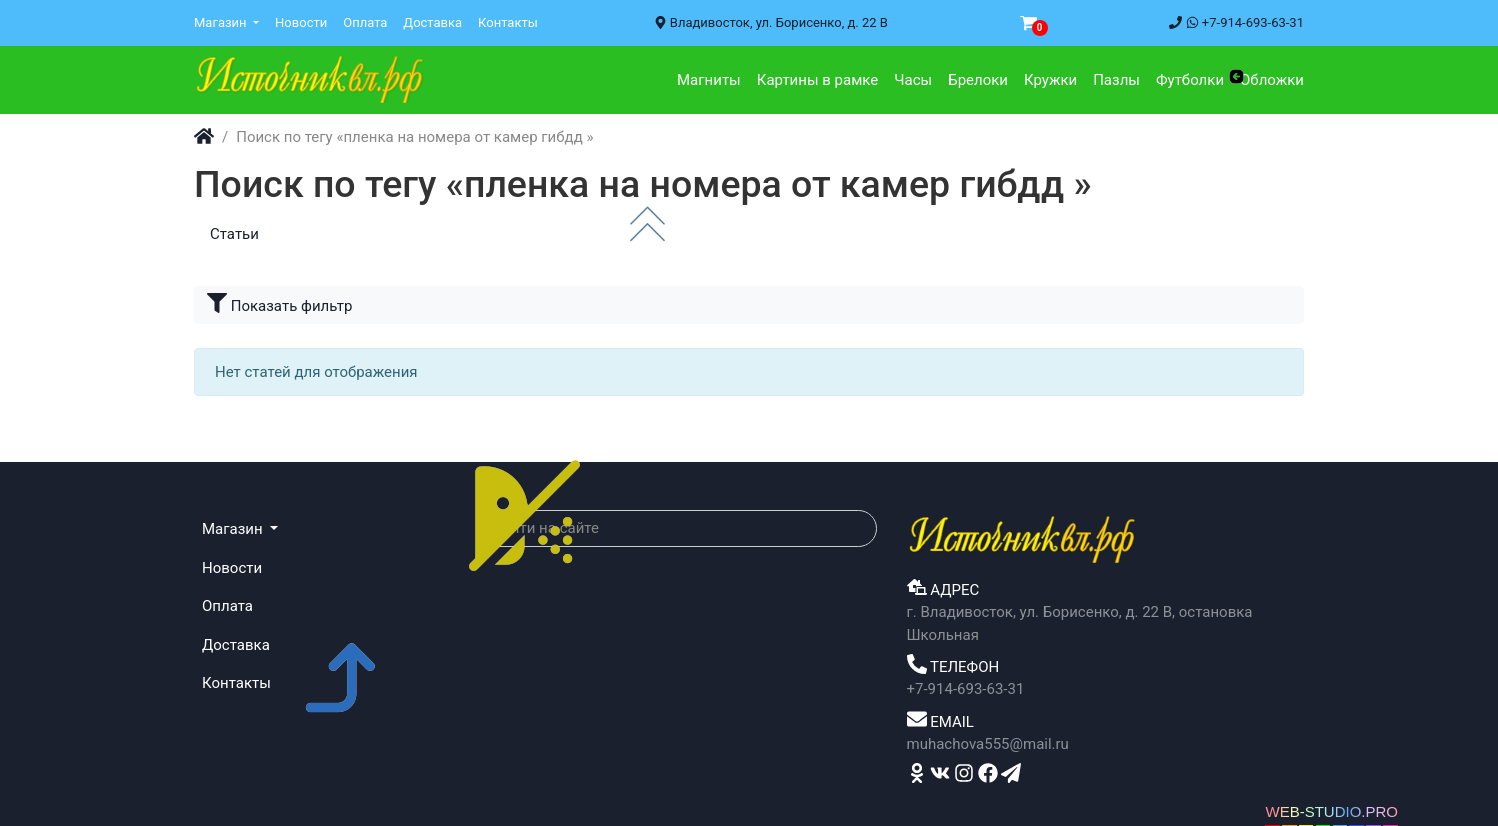 This screenshot has height=826, width=1498. I want to click on indicates coughing is prohibited in this area, so click(524, 515).